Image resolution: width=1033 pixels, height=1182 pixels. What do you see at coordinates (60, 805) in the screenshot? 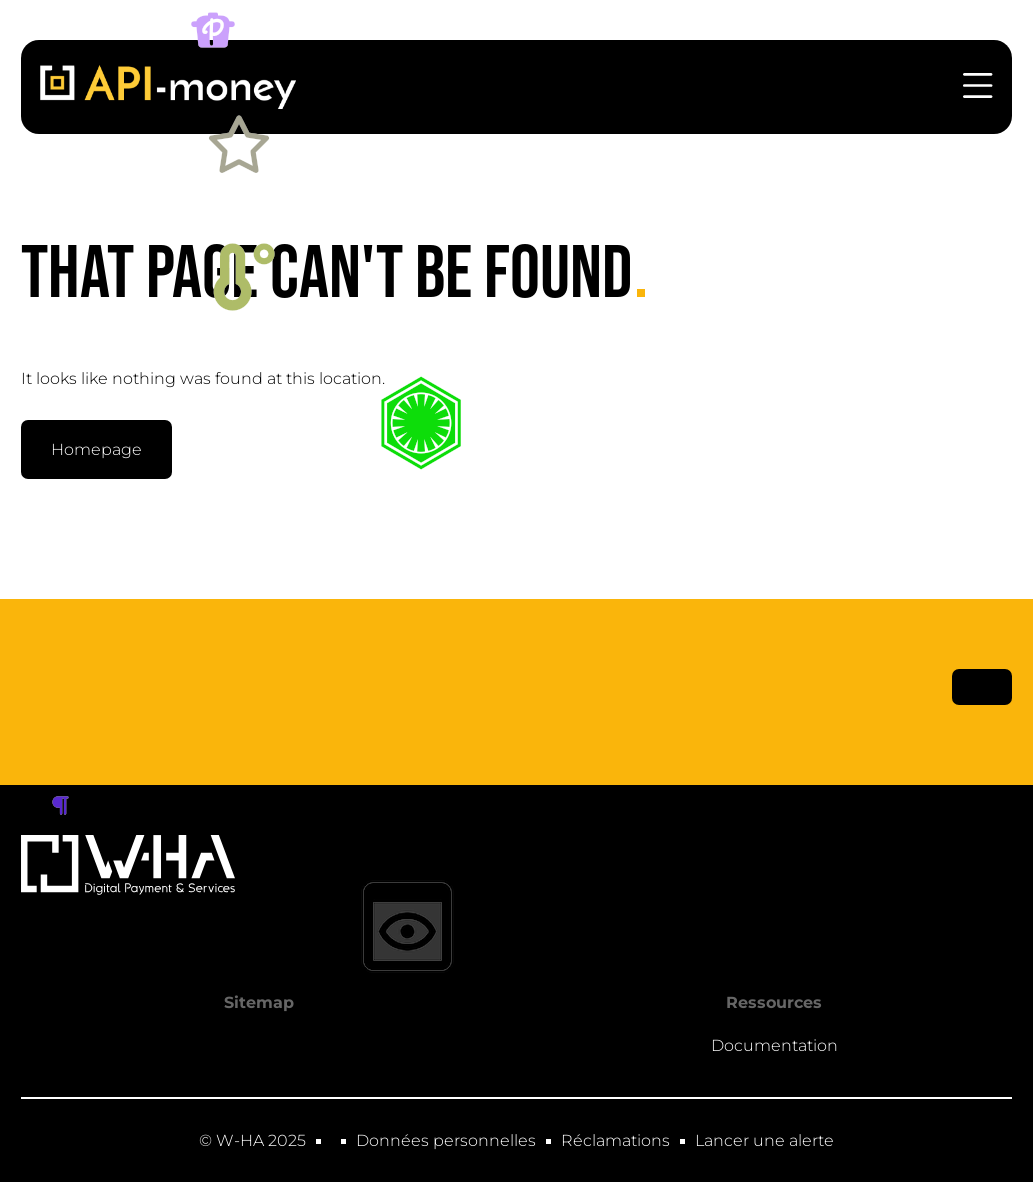
I see `insert a paragraph break` at bounding box center [60, 805].